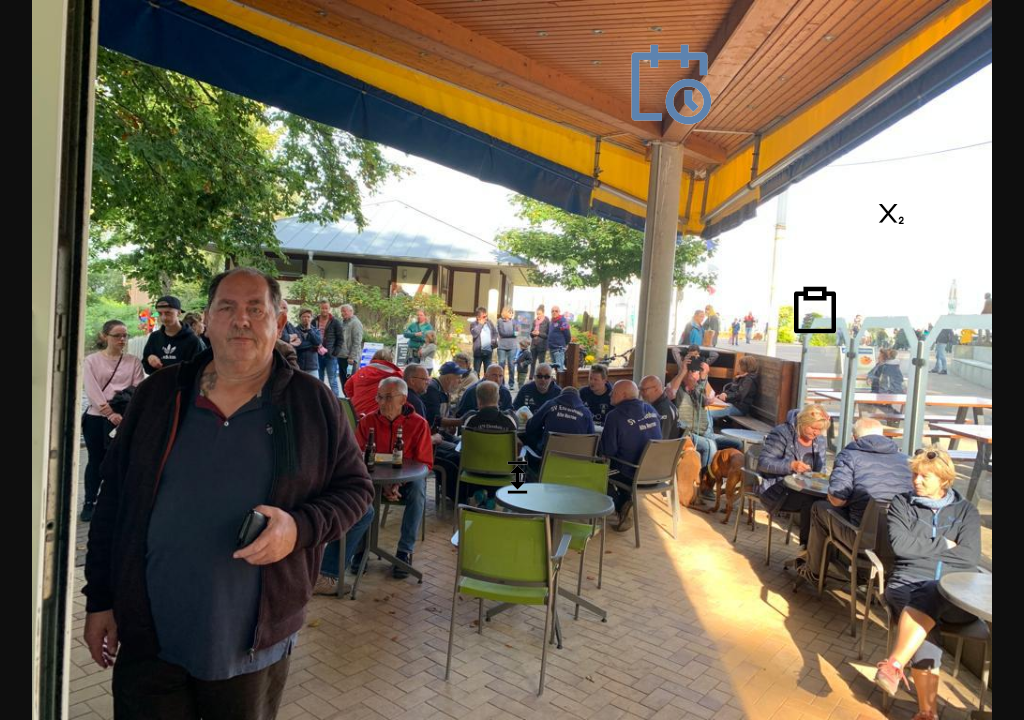 The width and height of the screenshot is (1024, 720). I want to click on copy to clipboard, so click(815, 310).